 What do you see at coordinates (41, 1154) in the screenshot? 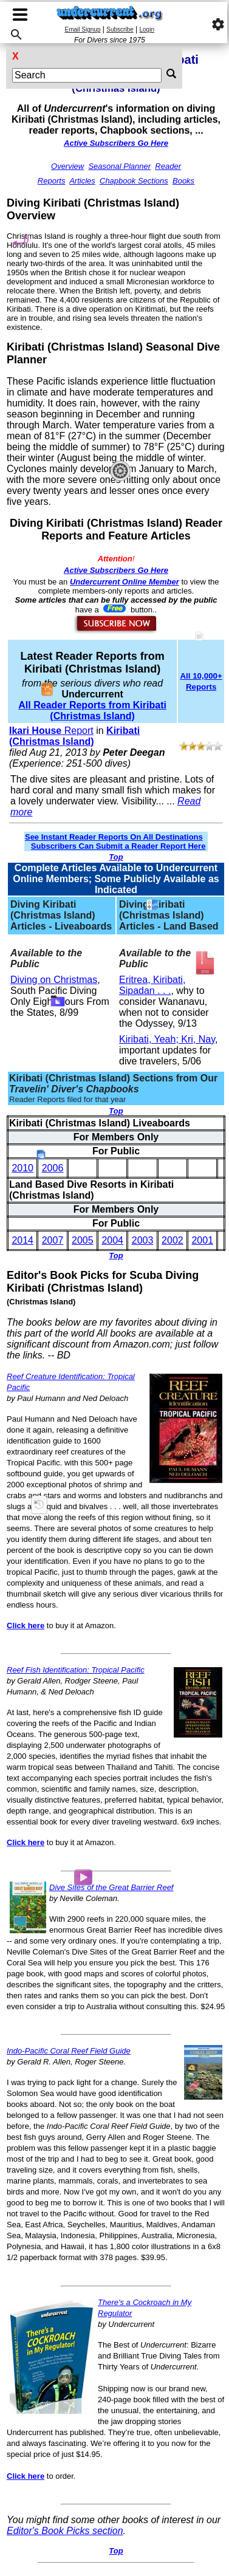
I see `open a microsoft word document` at bounding box center [41, 1154].